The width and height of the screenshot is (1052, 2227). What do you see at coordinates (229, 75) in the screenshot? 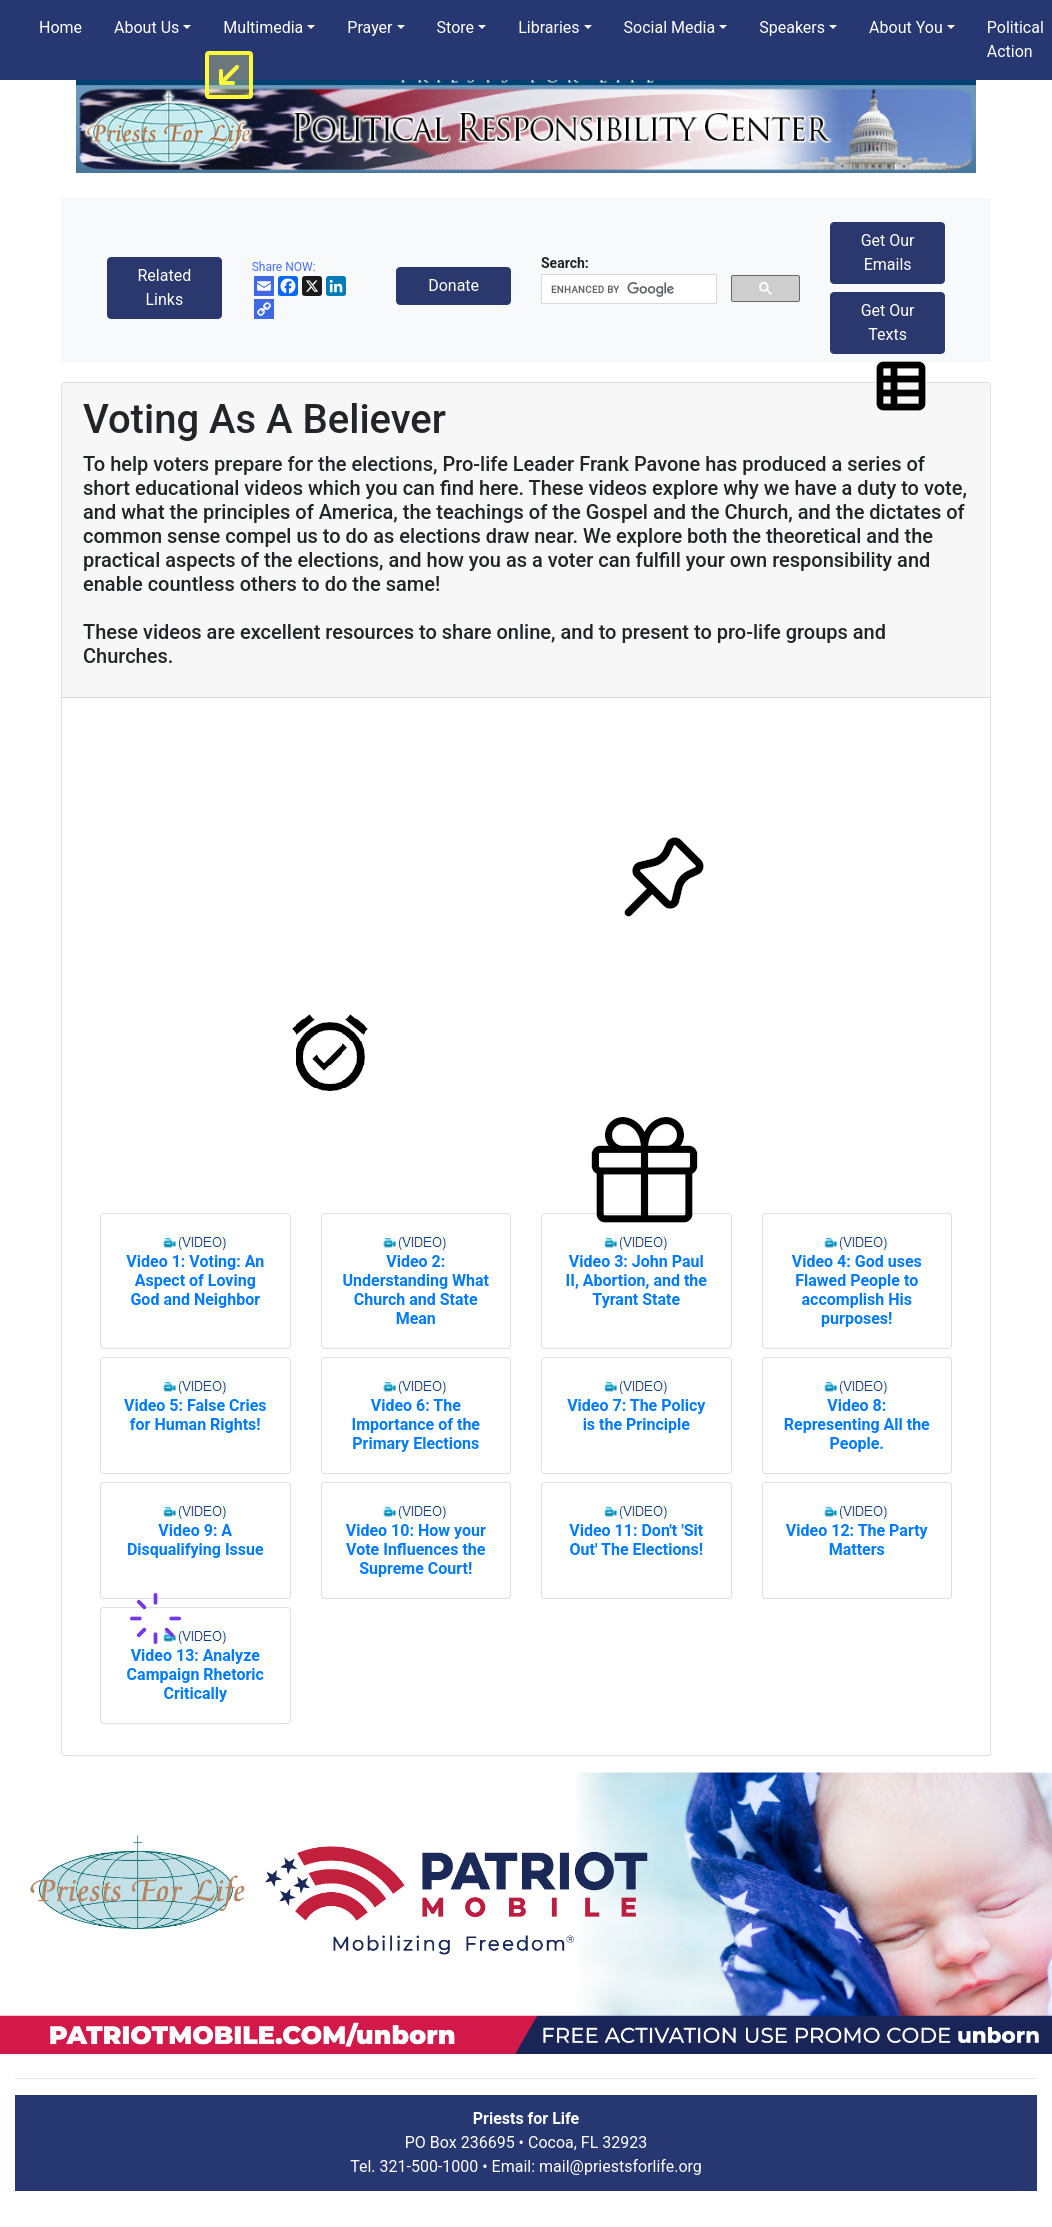
I see `move content to bottom-left corner` at bounding box center [229, 75].